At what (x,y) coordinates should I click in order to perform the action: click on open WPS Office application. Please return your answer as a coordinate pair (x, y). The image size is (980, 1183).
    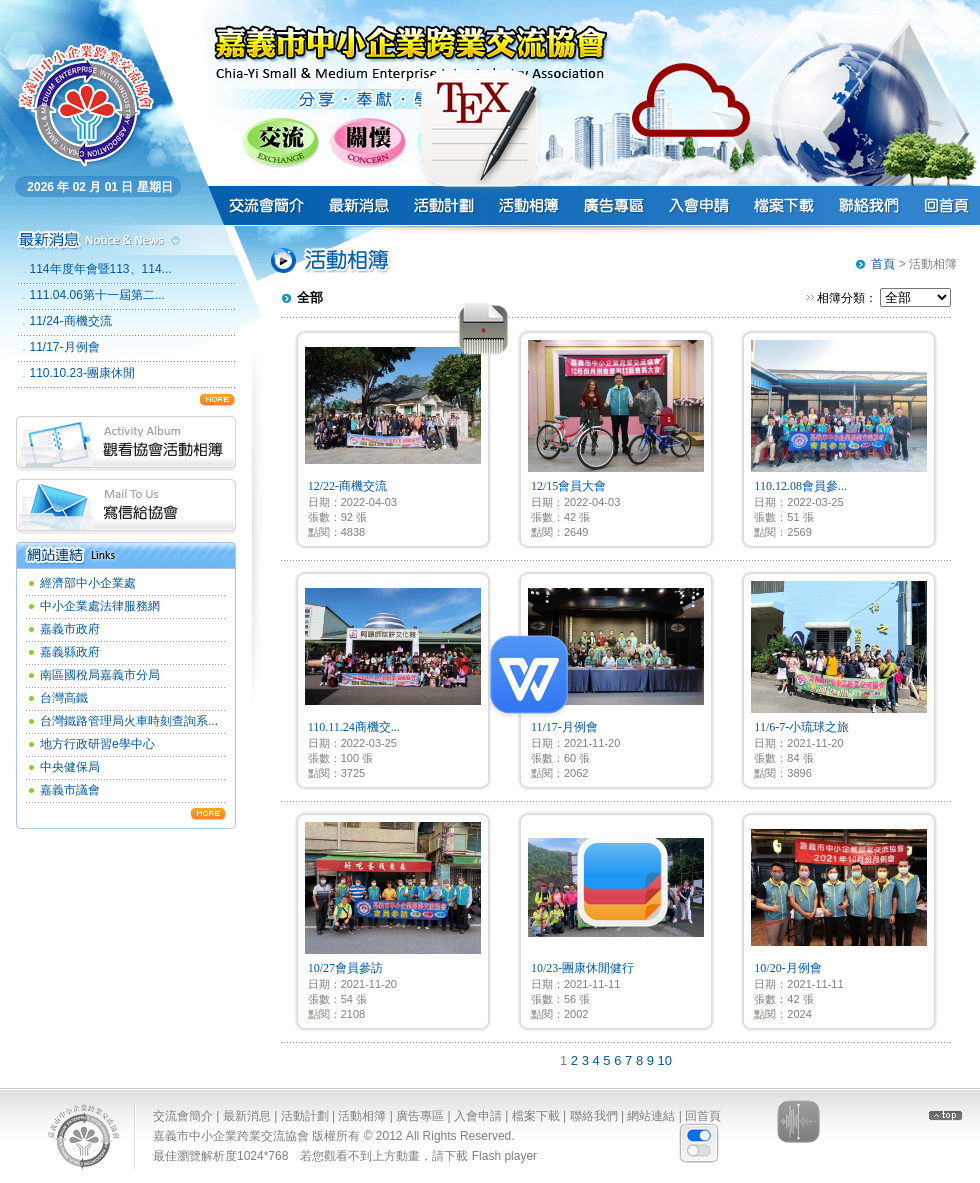
    Looking at the image, I should click on (529, 676).